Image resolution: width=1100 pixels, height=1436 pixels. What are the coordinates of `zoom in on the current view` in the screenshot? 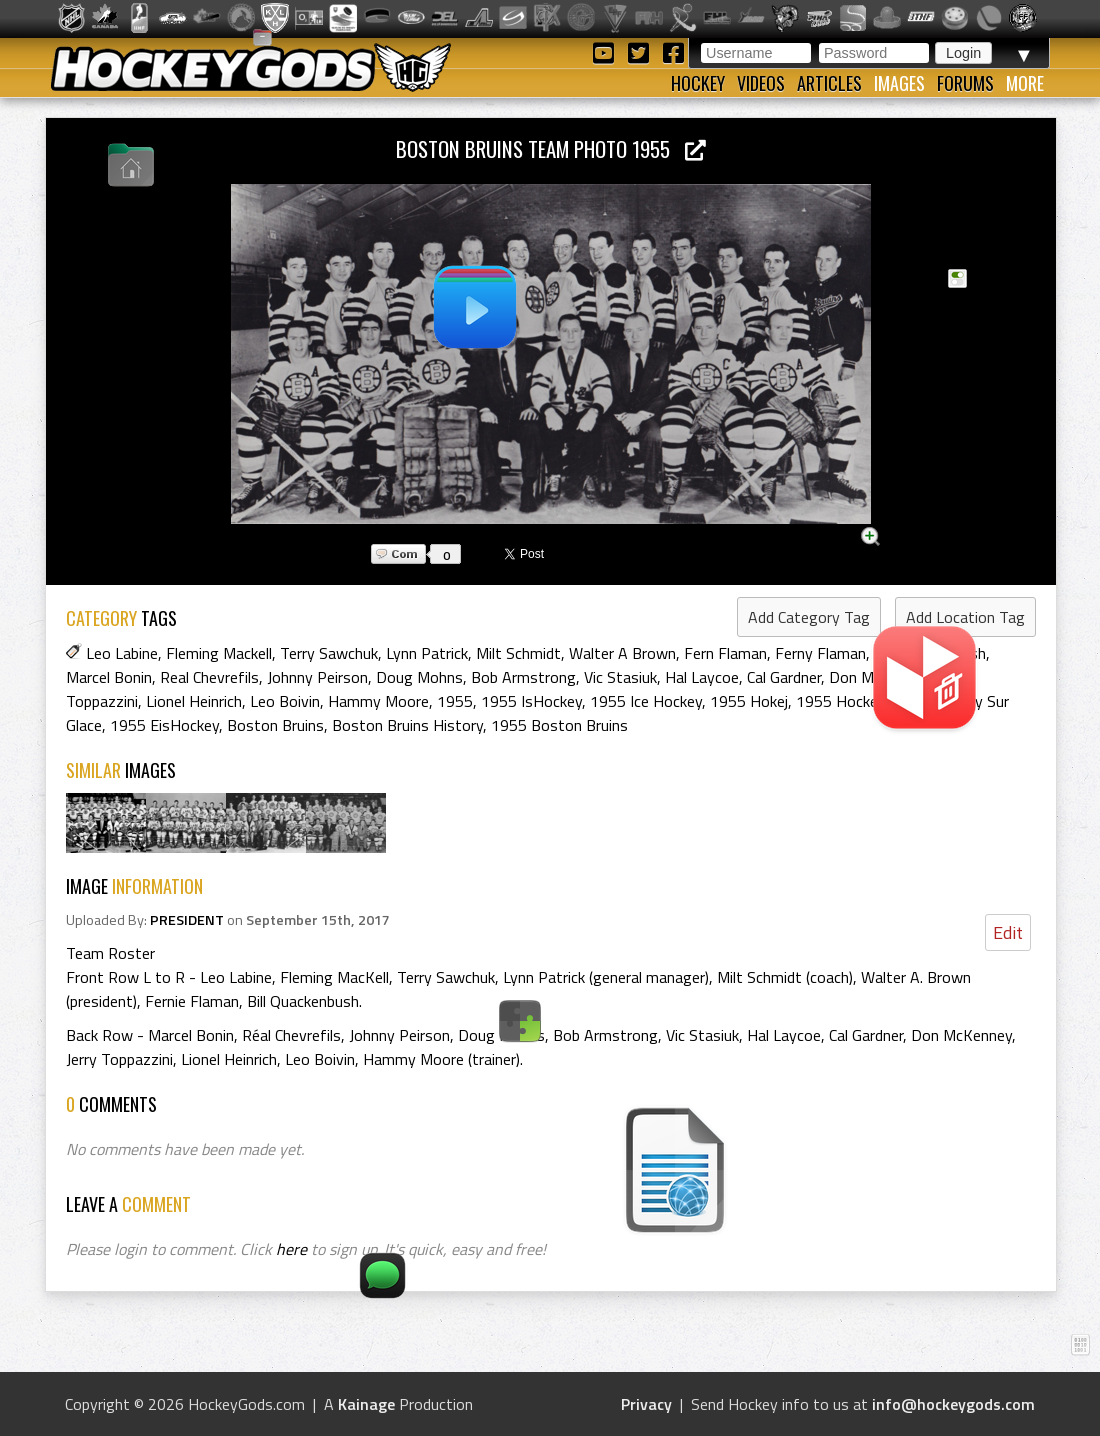 It's located at (870, 536).